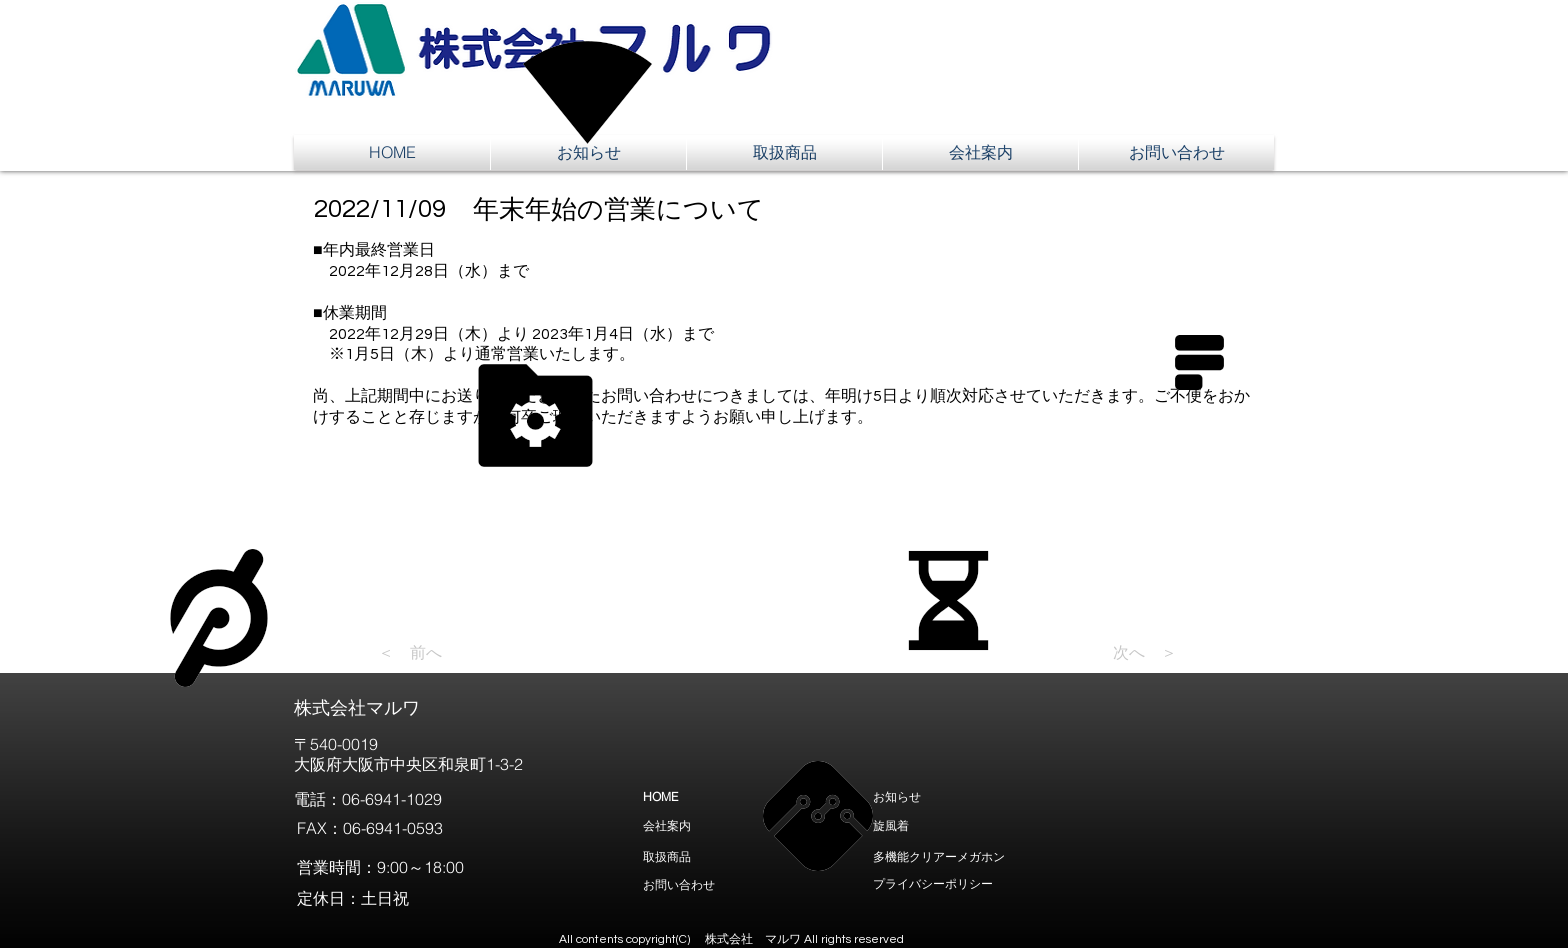 The image size is (1568, 948). Describe the element at coordinates (535, 415) in the screenshot. I see `access folder settings or preferences` at that location.